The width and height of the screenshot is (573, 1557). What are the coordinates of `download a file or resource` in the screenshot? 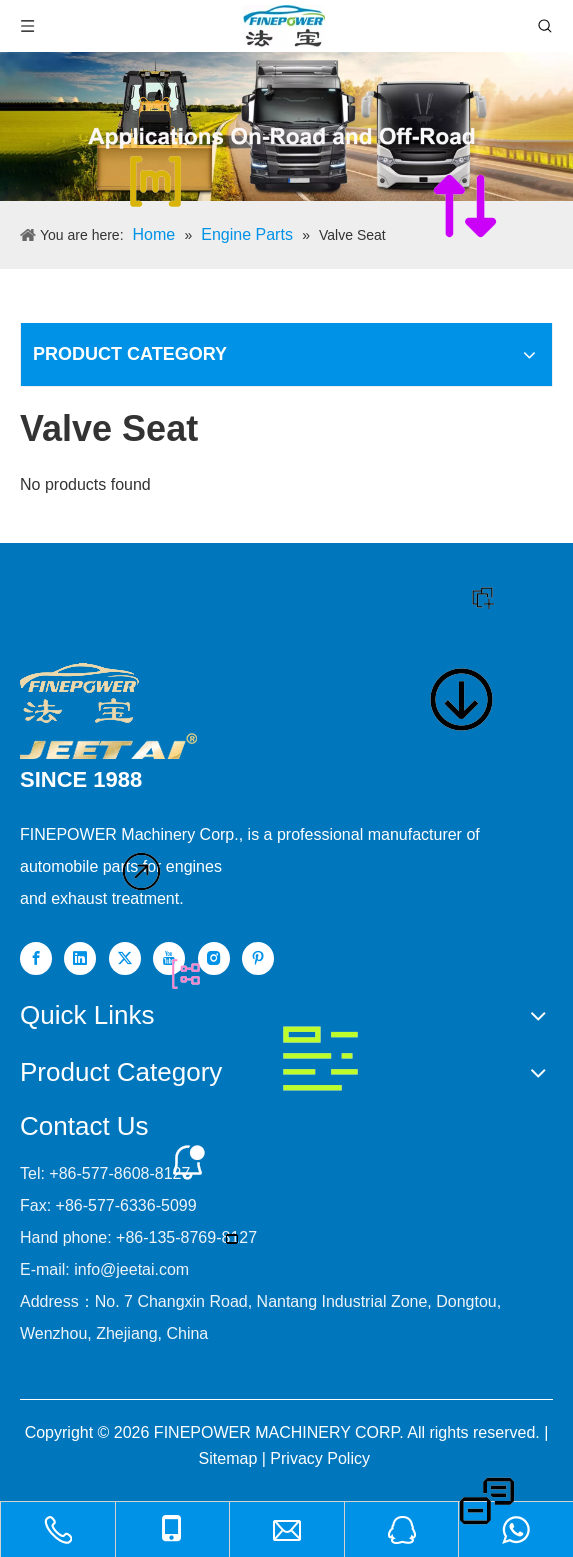 It's located at (461, 699).